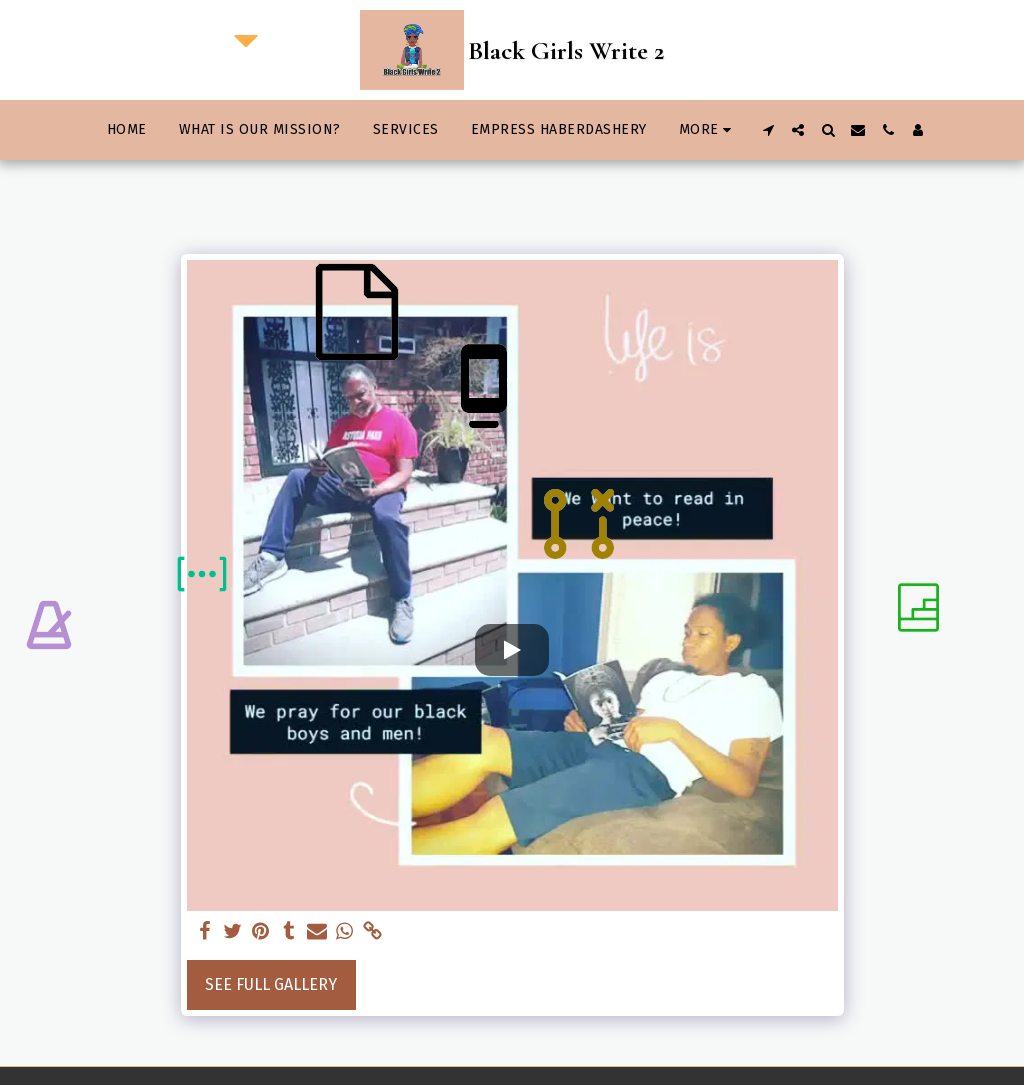 The image size is (1024, 1085). What do you see at coordinates (918, 607) in the screenshot?
I see `indicates stairs or stairway access` at bounding box center [918, 607].